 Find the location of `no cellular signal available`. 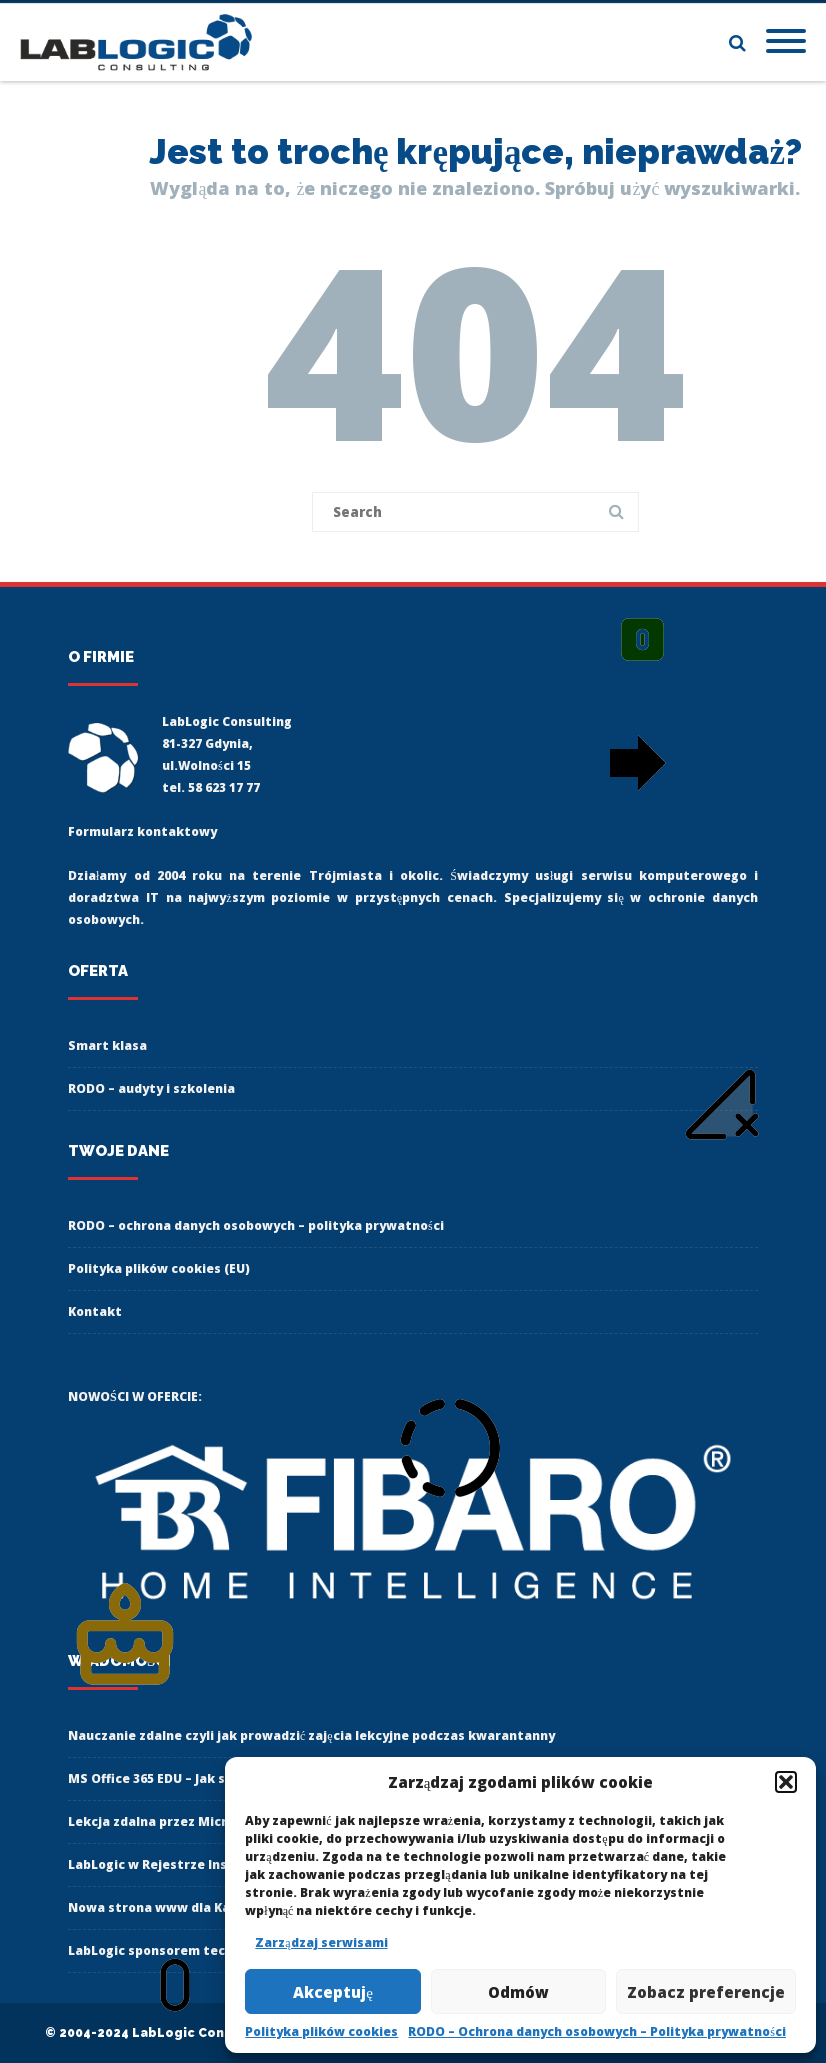

no cellular signal available is located at coordinates (726, 1107).